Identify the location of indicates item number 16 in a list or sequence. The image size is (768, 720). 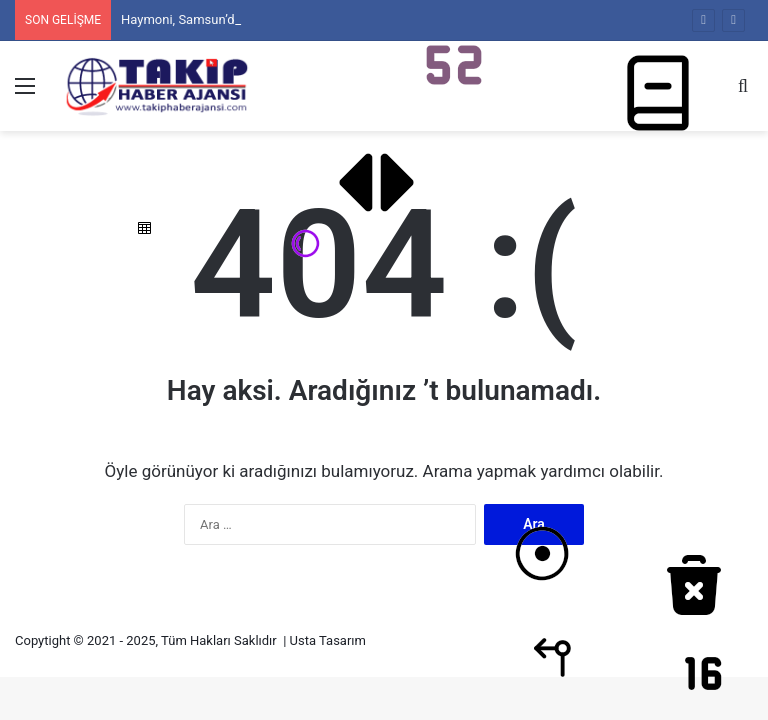
(701, 673).